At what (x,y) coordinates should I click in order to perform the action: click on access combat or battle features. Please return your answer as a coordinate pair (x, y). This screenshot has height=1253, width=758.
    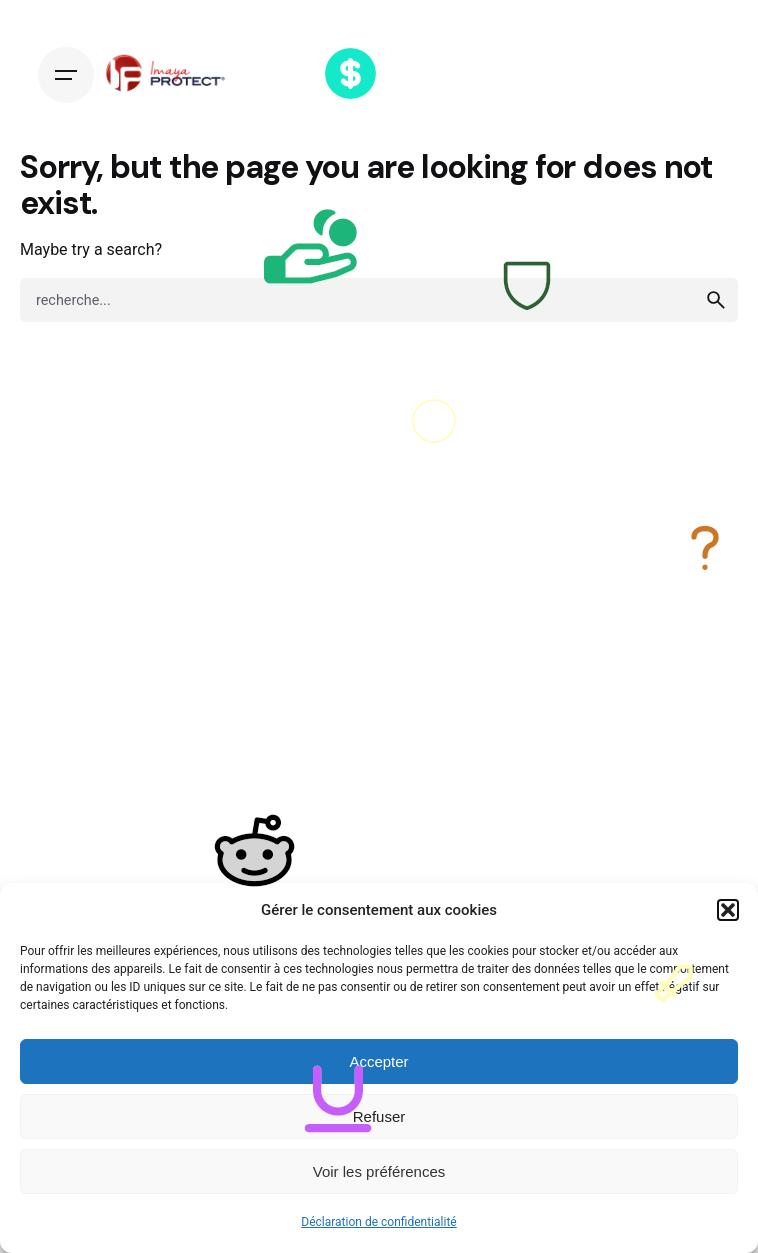
    Looking at the image, I should click on (673, 983).